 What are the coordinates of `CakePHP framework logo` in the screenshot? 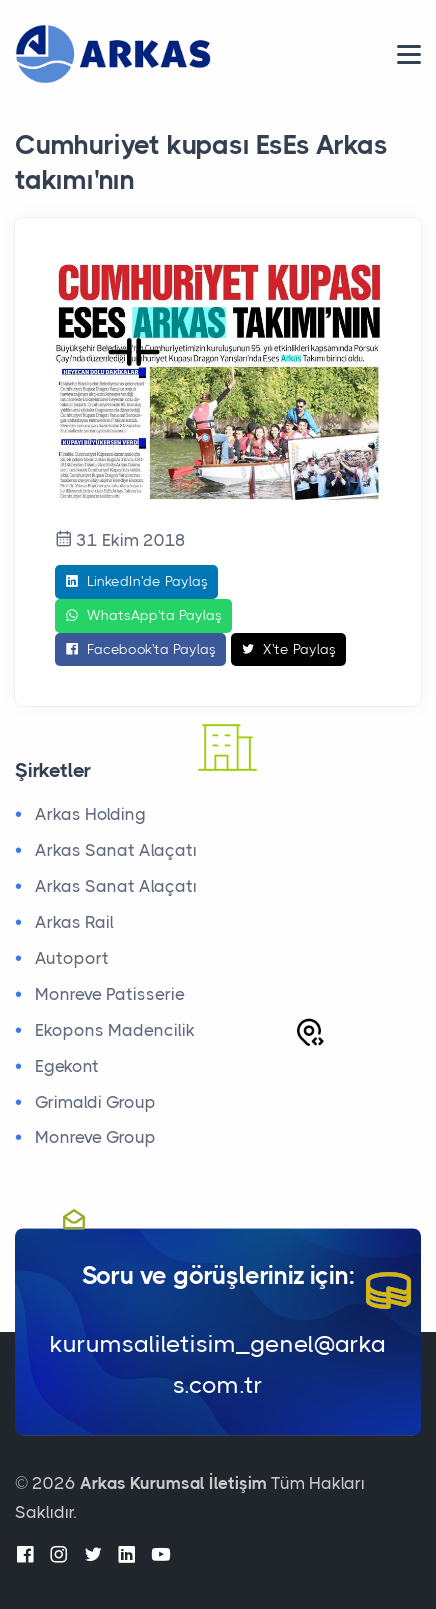 It's located at (388, 1290).